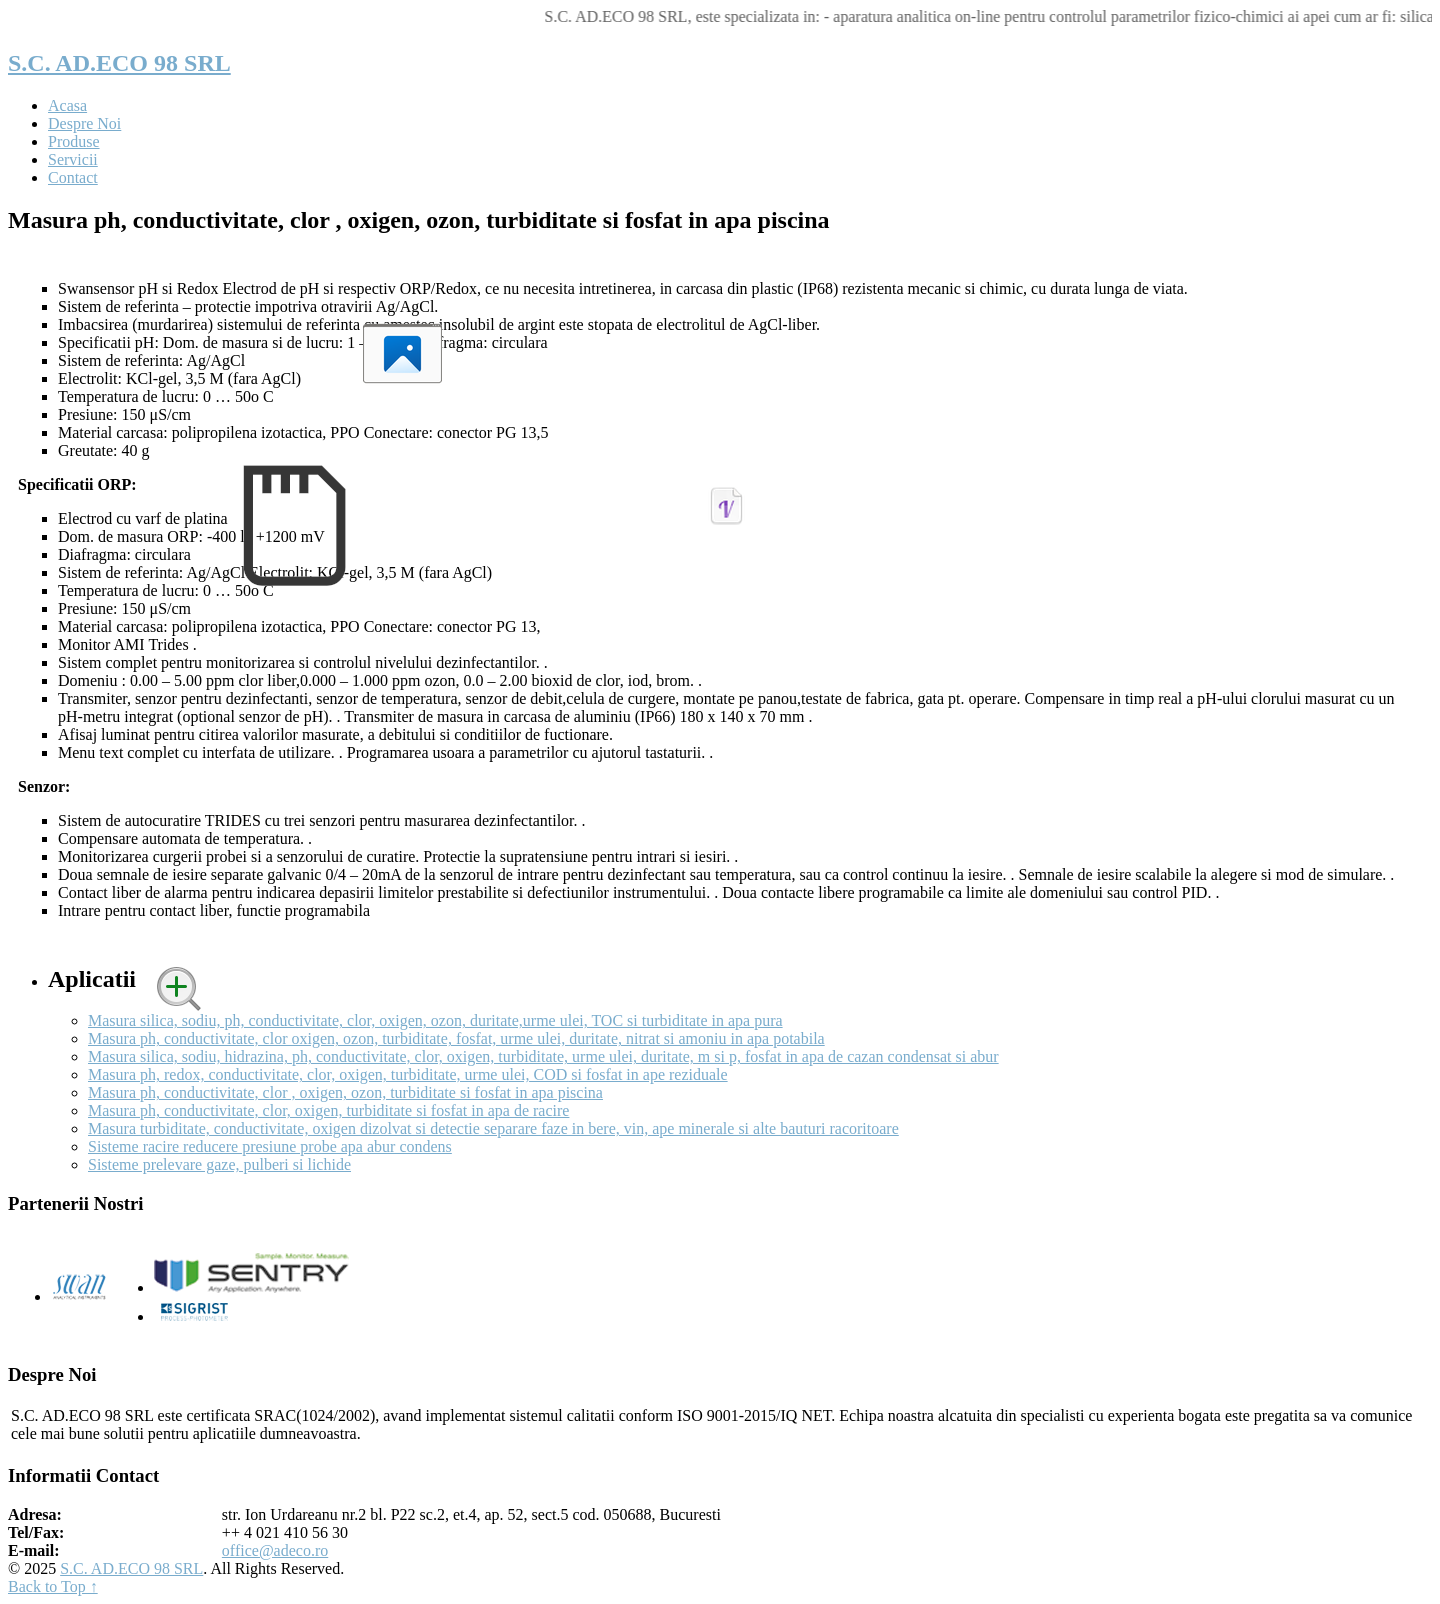  Describe the element at coordinates (290, 521) in the screenshot. I see `access removable storage device` at that location.